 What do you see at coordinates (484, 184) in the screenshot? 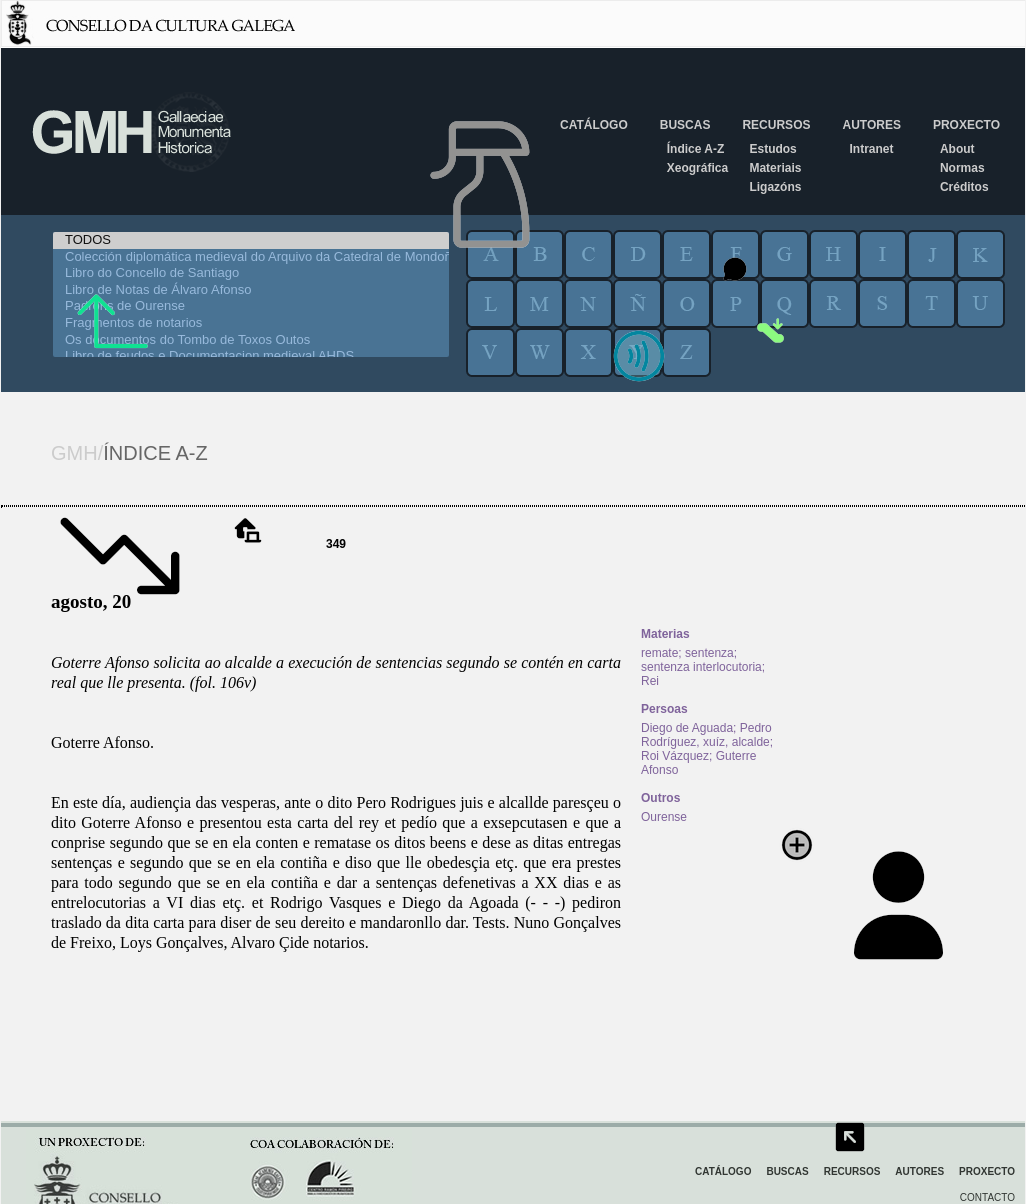
I see `access cleaning or maintenance tools` at bounding box center [484, 184].